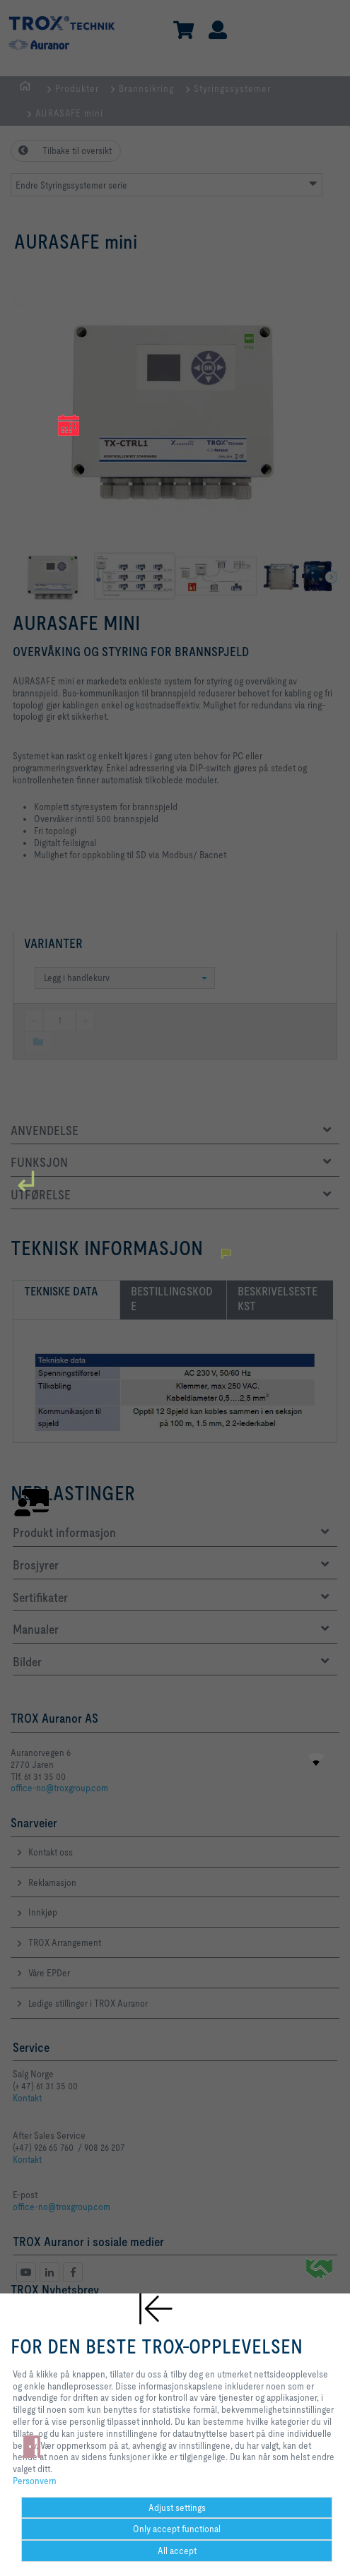 The image size is (350, 2576). What do you see at coordinates (33, 1502) in the screenshot?
I see `access teaching or presentation tools` at bounding box center [33, 1502].